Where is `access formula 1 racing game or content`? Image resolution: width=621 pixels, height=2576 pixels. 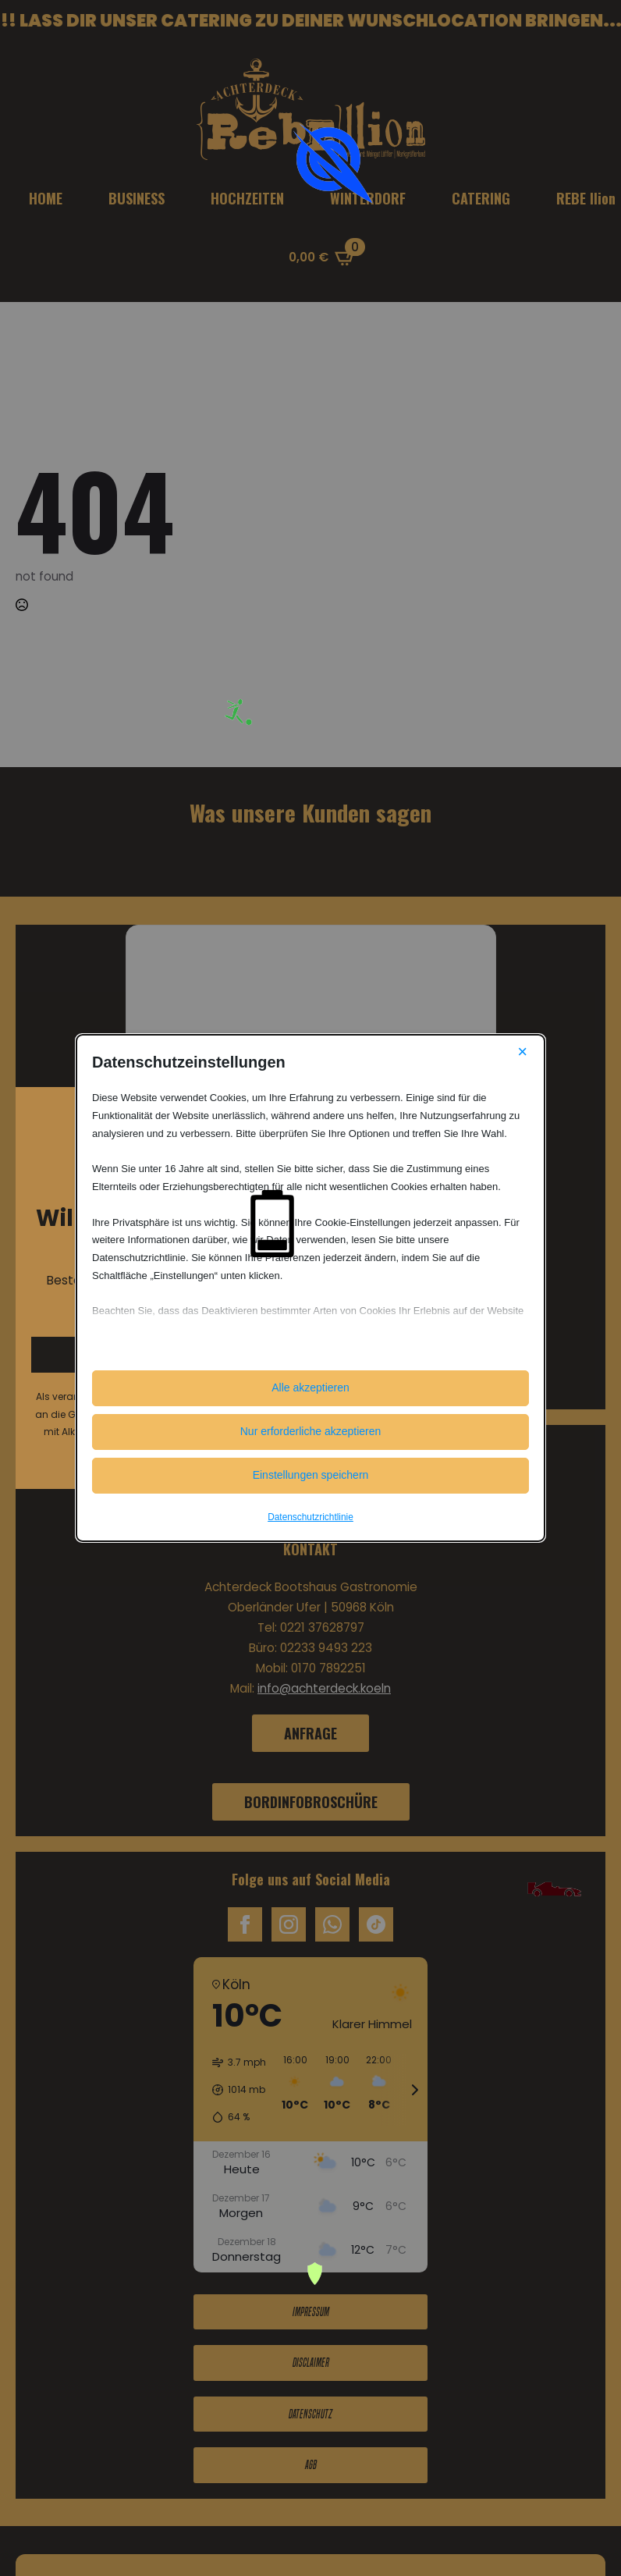
access formula 1 racing game or content is located at coordinates (555, 1889).